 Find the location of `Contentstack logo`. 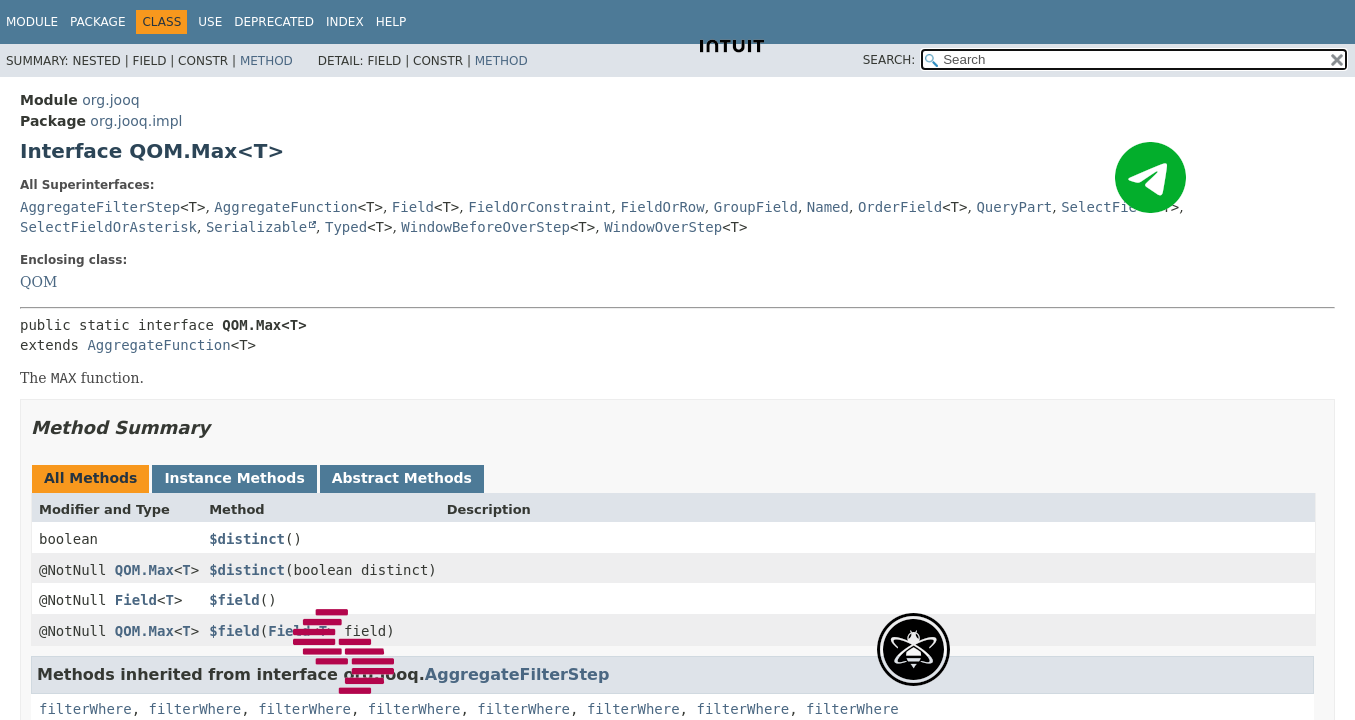

Contentstack logo is located at coordinates (343, 651).